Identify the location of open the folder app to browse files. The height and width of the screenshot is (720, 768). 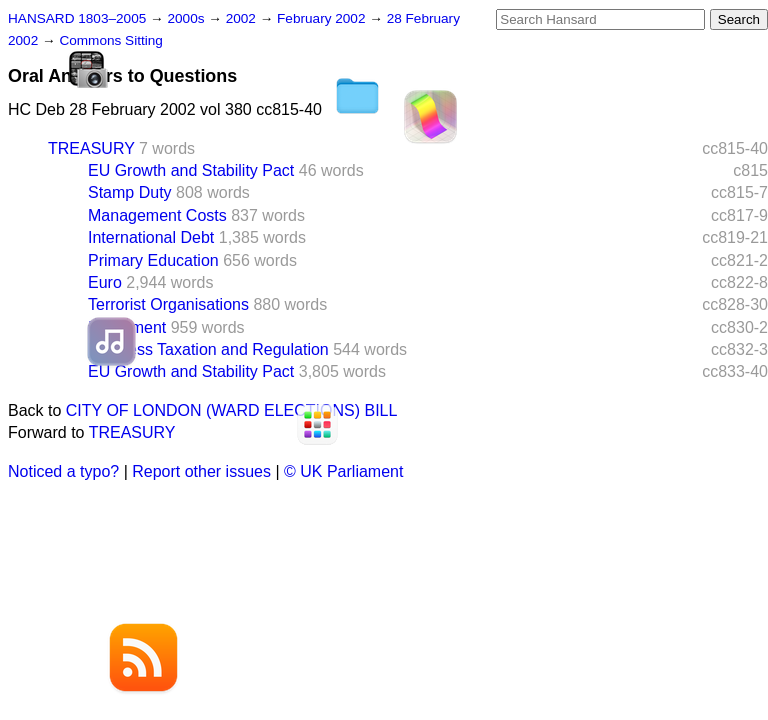
(357, 95).